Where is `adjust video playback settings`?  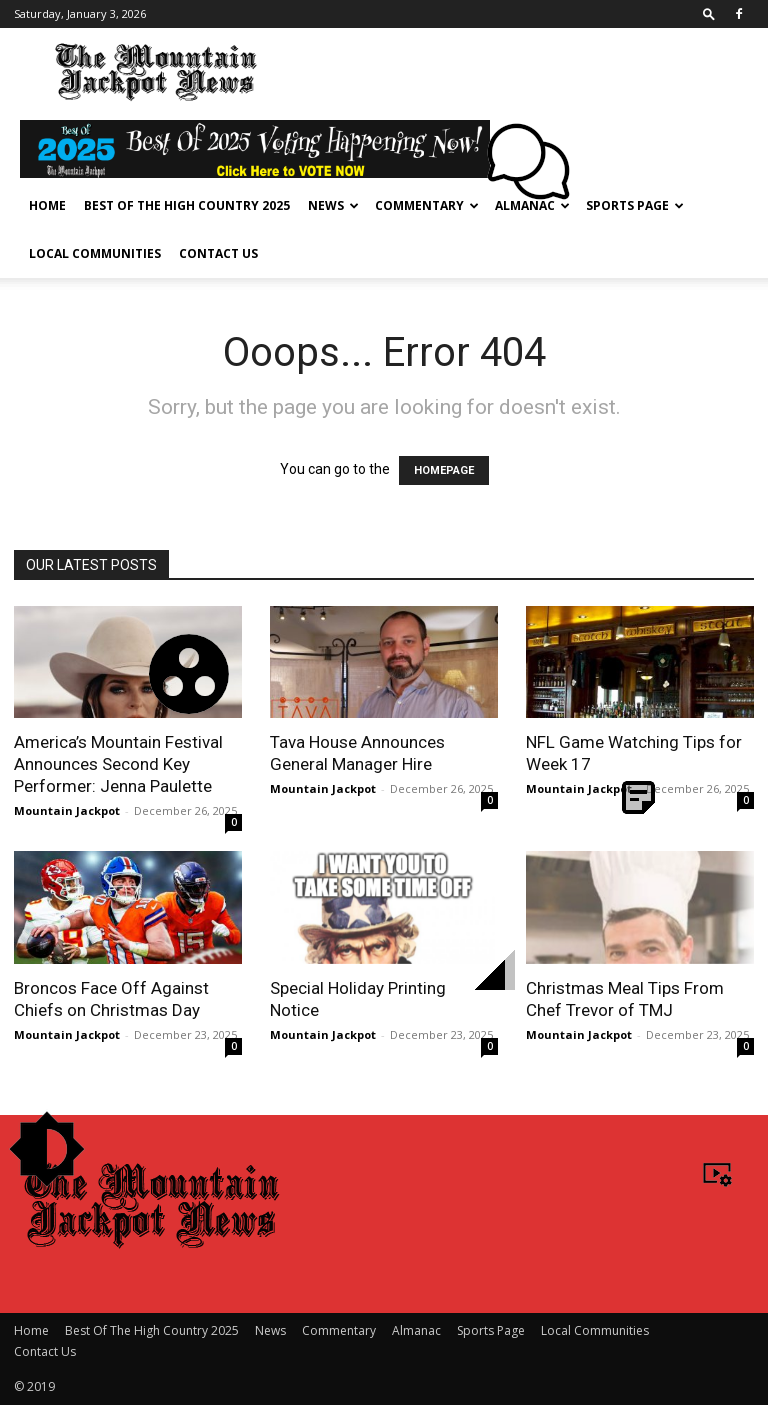 adjust video playback settings is located at coordinates (717, 1173).